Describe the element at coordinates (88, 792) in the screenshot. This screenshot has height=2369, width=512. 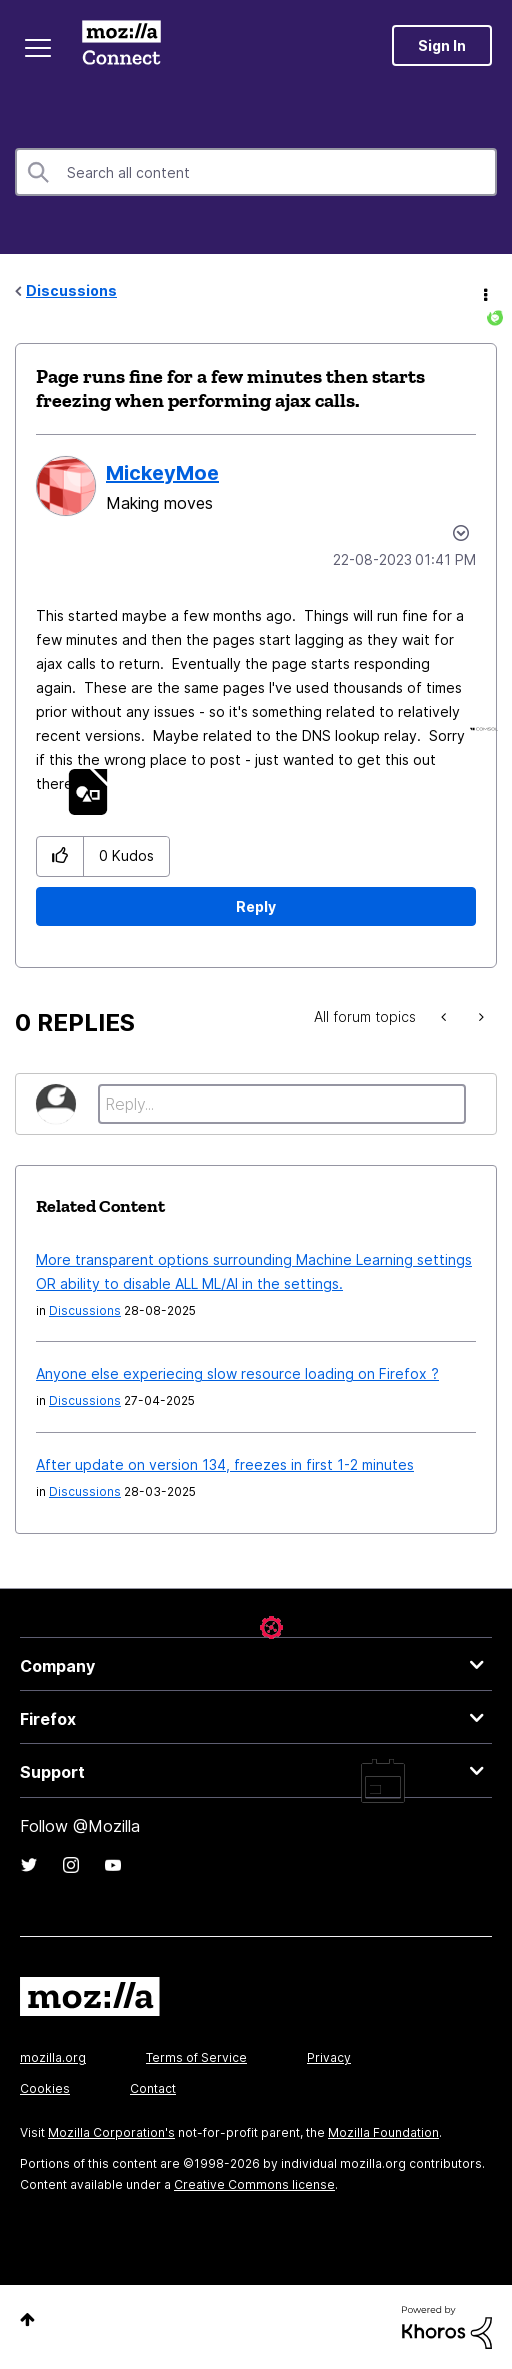
I see `open LibreOffice Draw application` at that location.